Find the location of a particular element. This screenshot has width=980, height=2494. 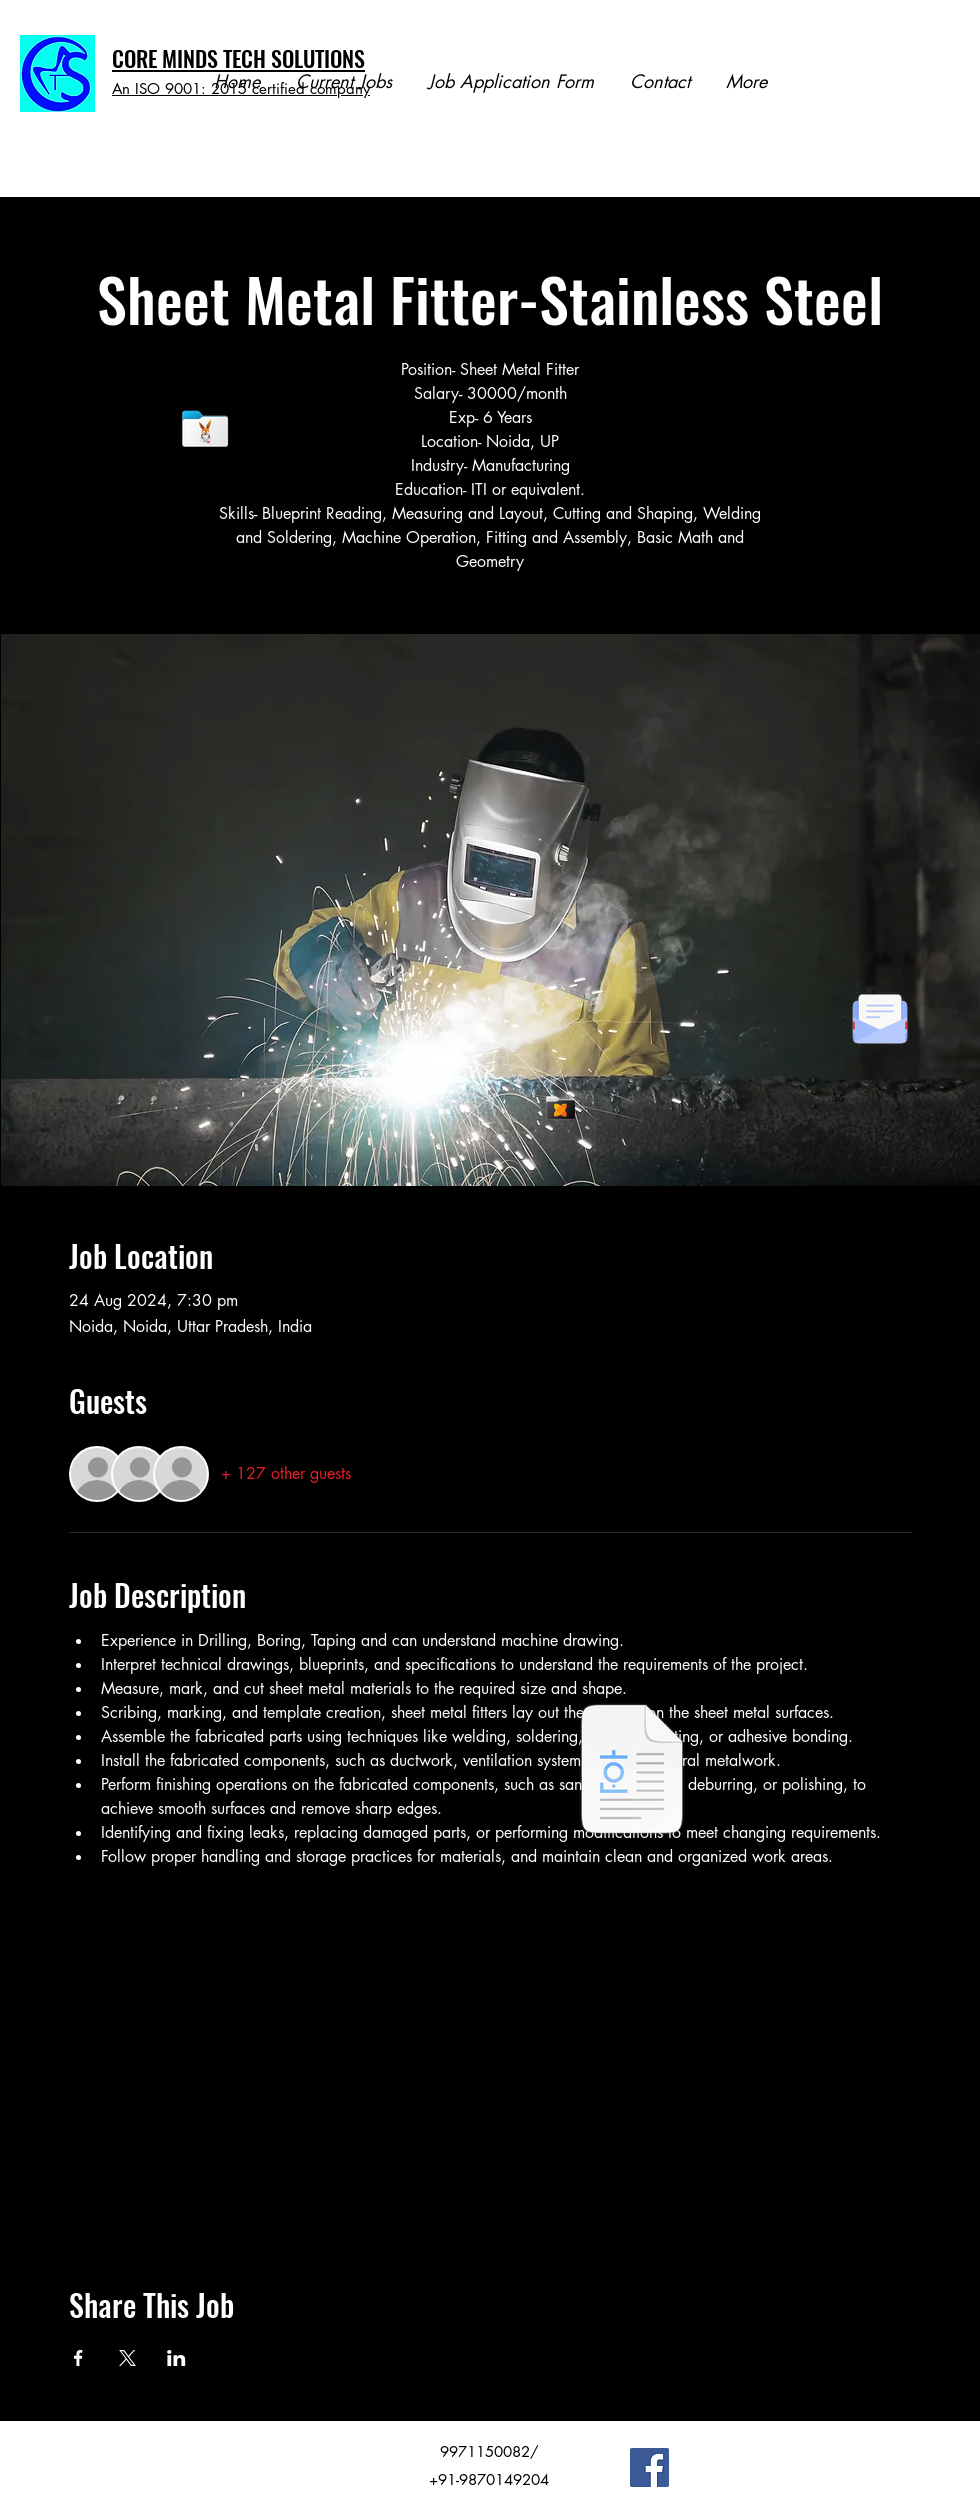

open a Hangul Word Processor (.hwp) document is located at coordinates (632, 1769).